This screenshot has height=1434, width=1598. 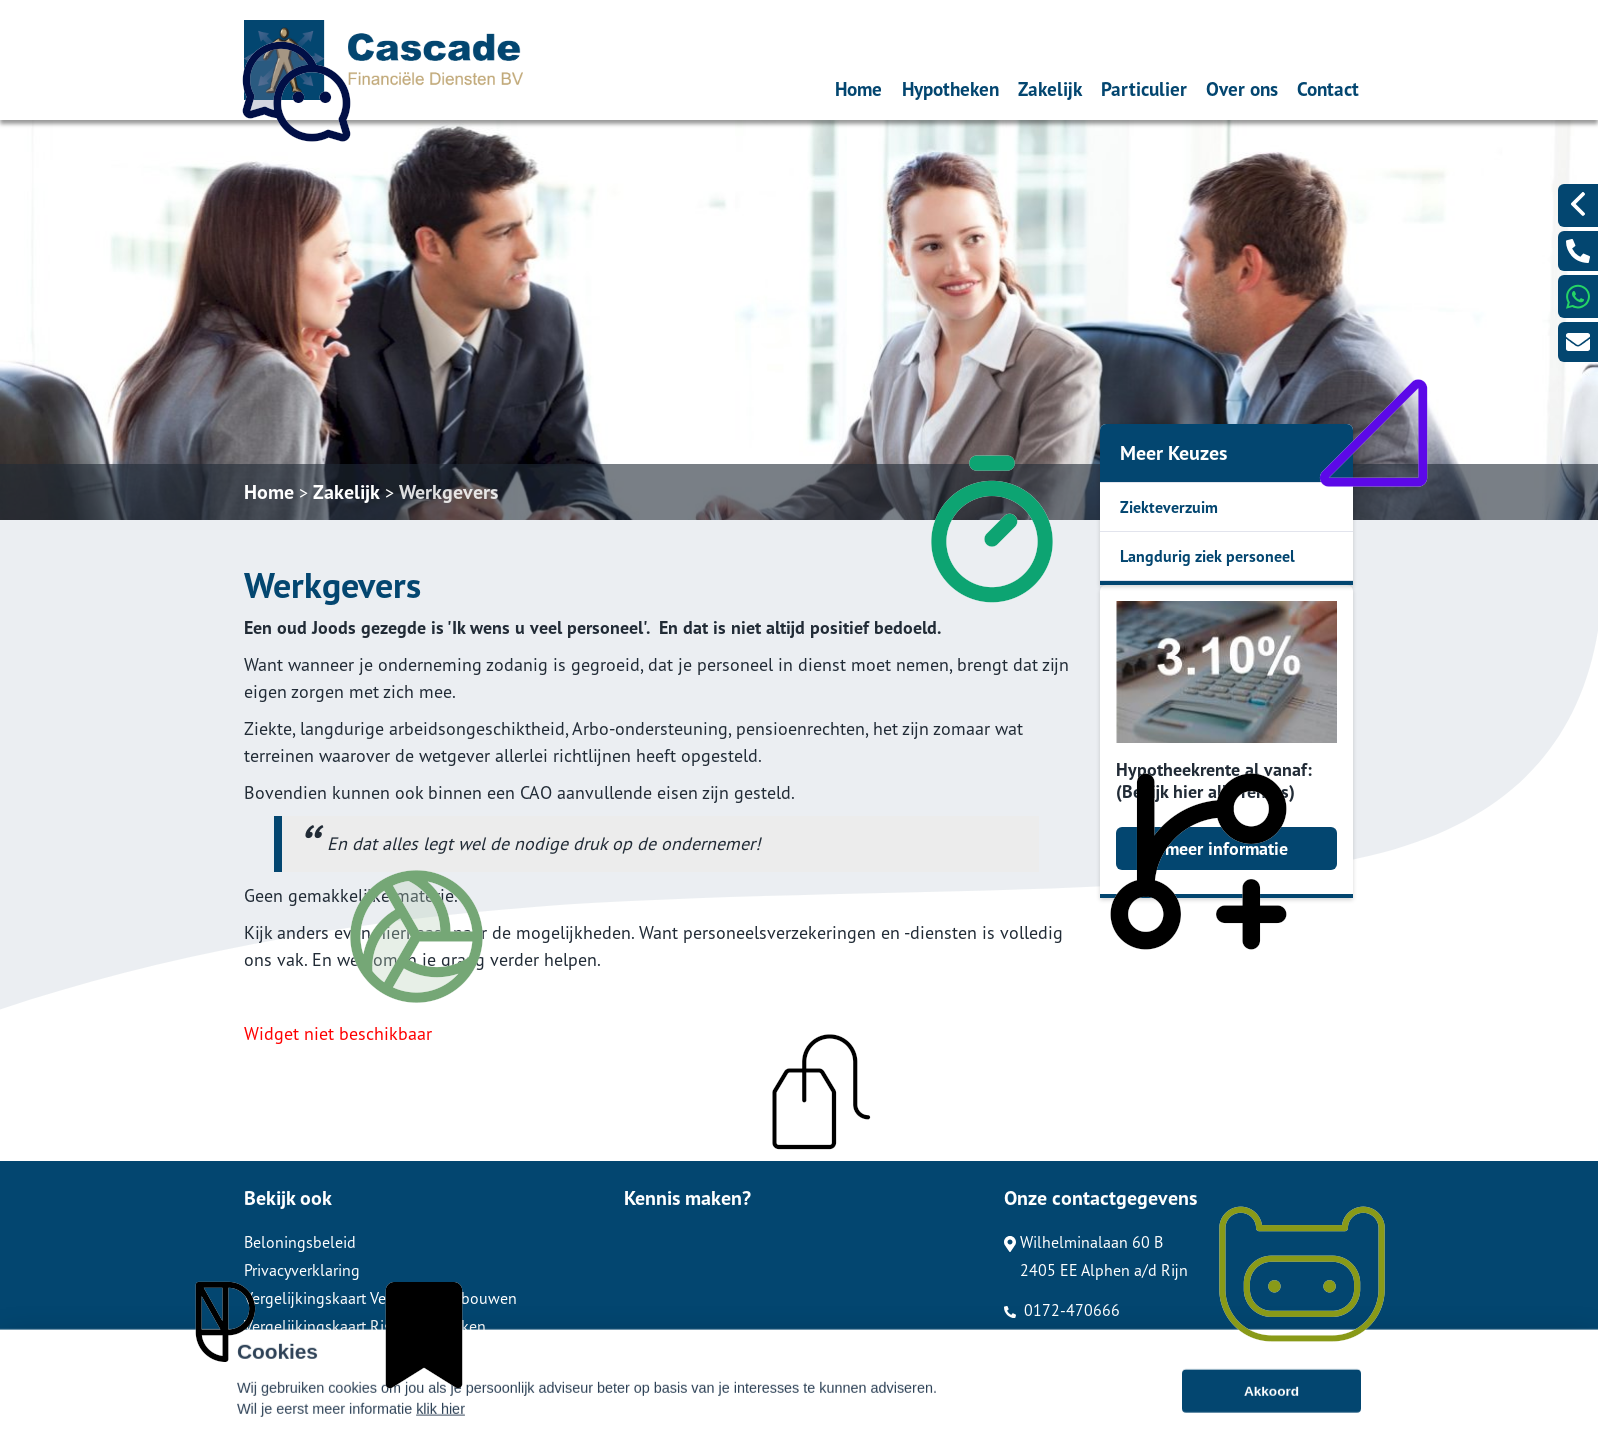 I want to click on set or view a countdown timer, so click(x=992, y=534).